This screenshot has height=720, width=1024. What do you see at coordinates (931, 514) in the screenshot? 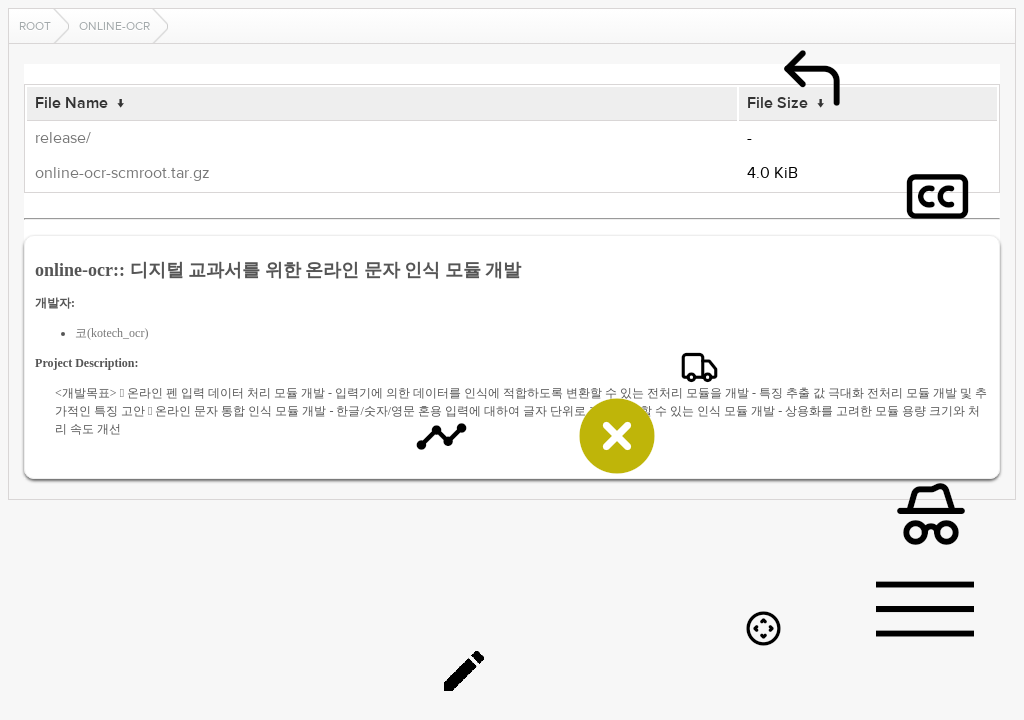
I see `enable incognito or private browsing mode` at bounding box center [931, 514].